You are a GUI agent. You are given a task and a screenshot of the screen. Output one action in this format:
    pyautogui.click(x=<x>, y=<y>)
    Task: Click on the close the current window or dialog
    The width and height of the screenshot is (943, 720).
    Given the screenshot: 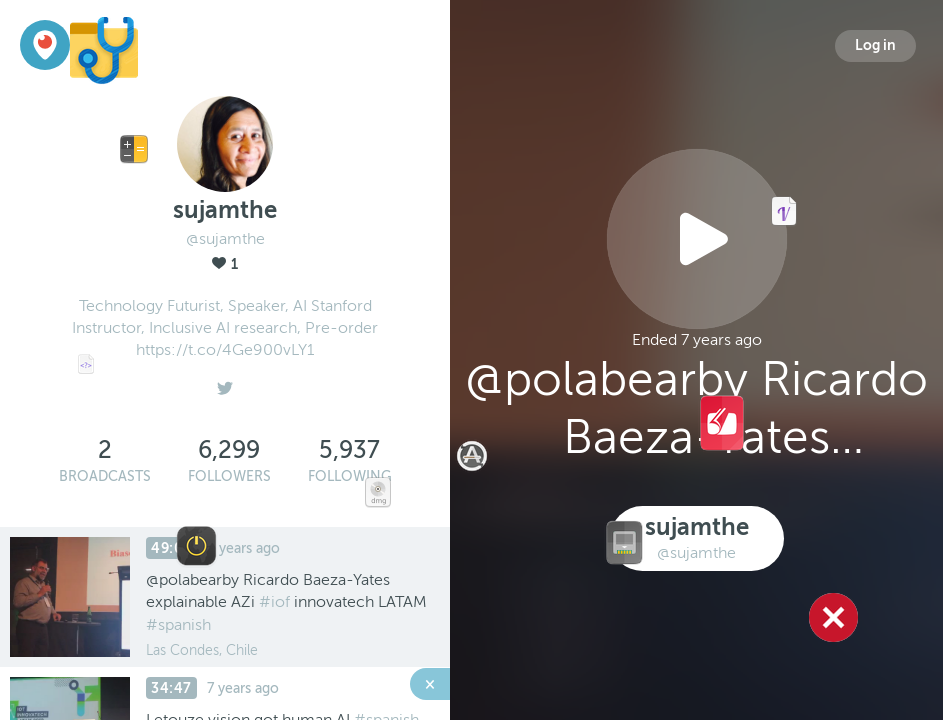 What is the action you would take?
    pyautogui.click(x=833, y=617)
    